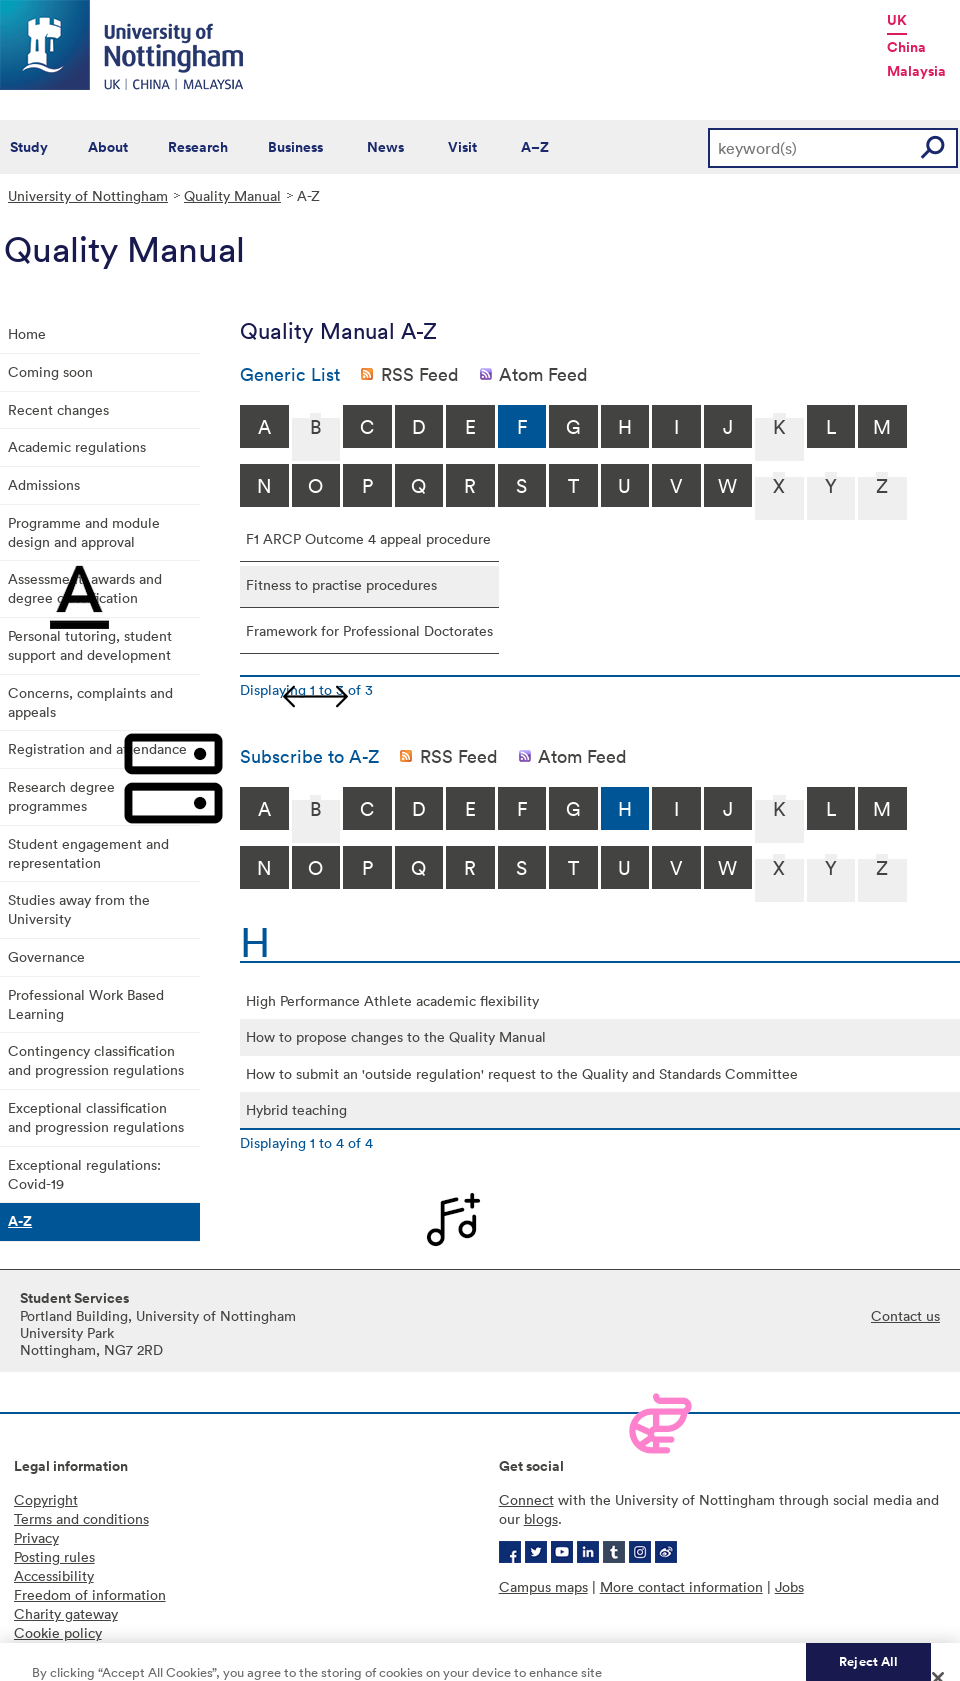 The width and height of the screenshot is (960, 1681). What do you see at coordinates (454, 1220) in the screenshot?
I see `add a new song to your library` at bounding box center [454, 1220].